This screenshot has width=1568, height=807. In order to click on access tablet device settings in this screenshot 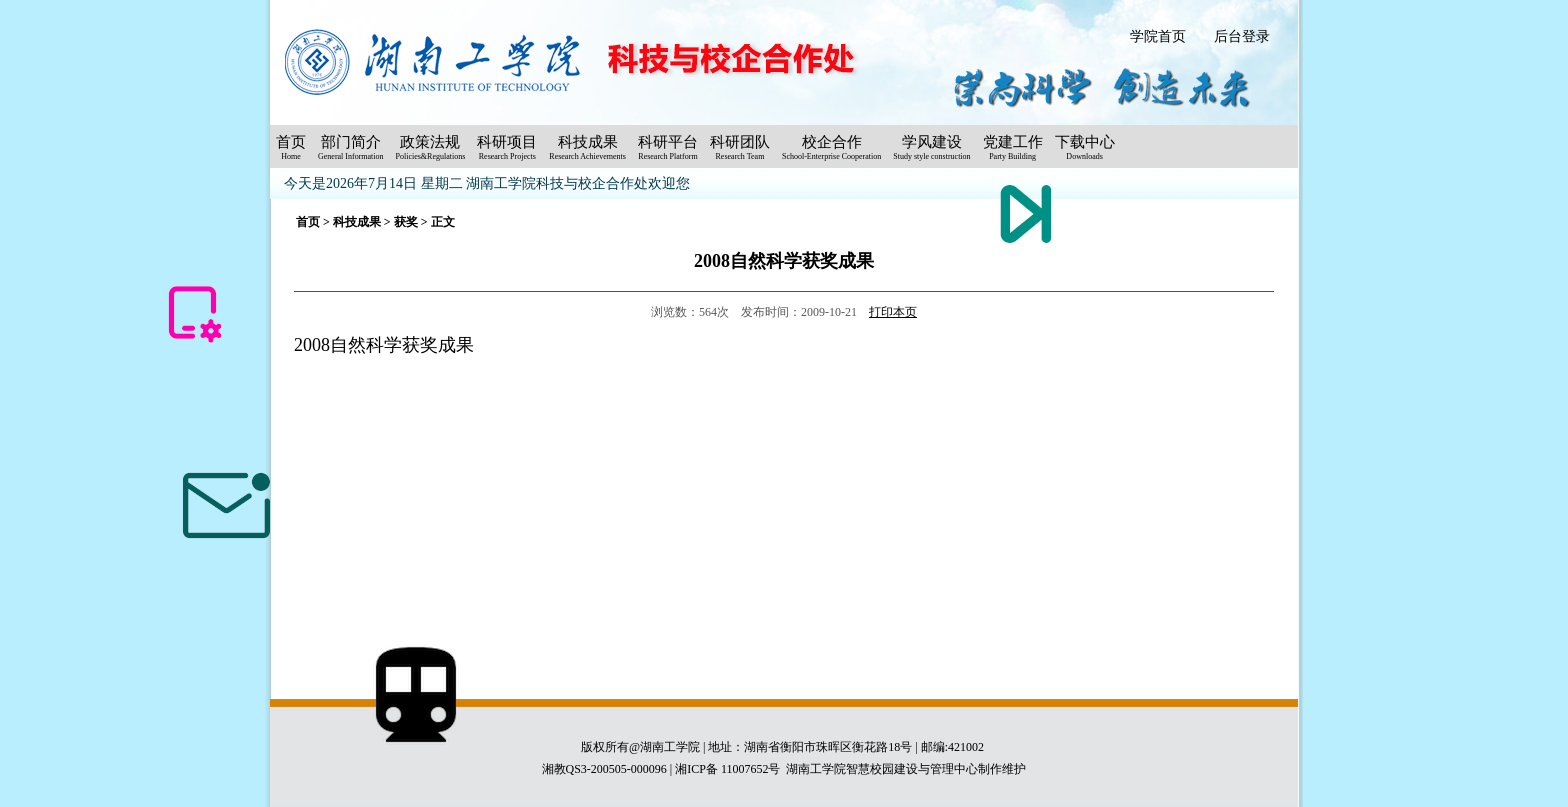, I will do `click(192, 312)`.